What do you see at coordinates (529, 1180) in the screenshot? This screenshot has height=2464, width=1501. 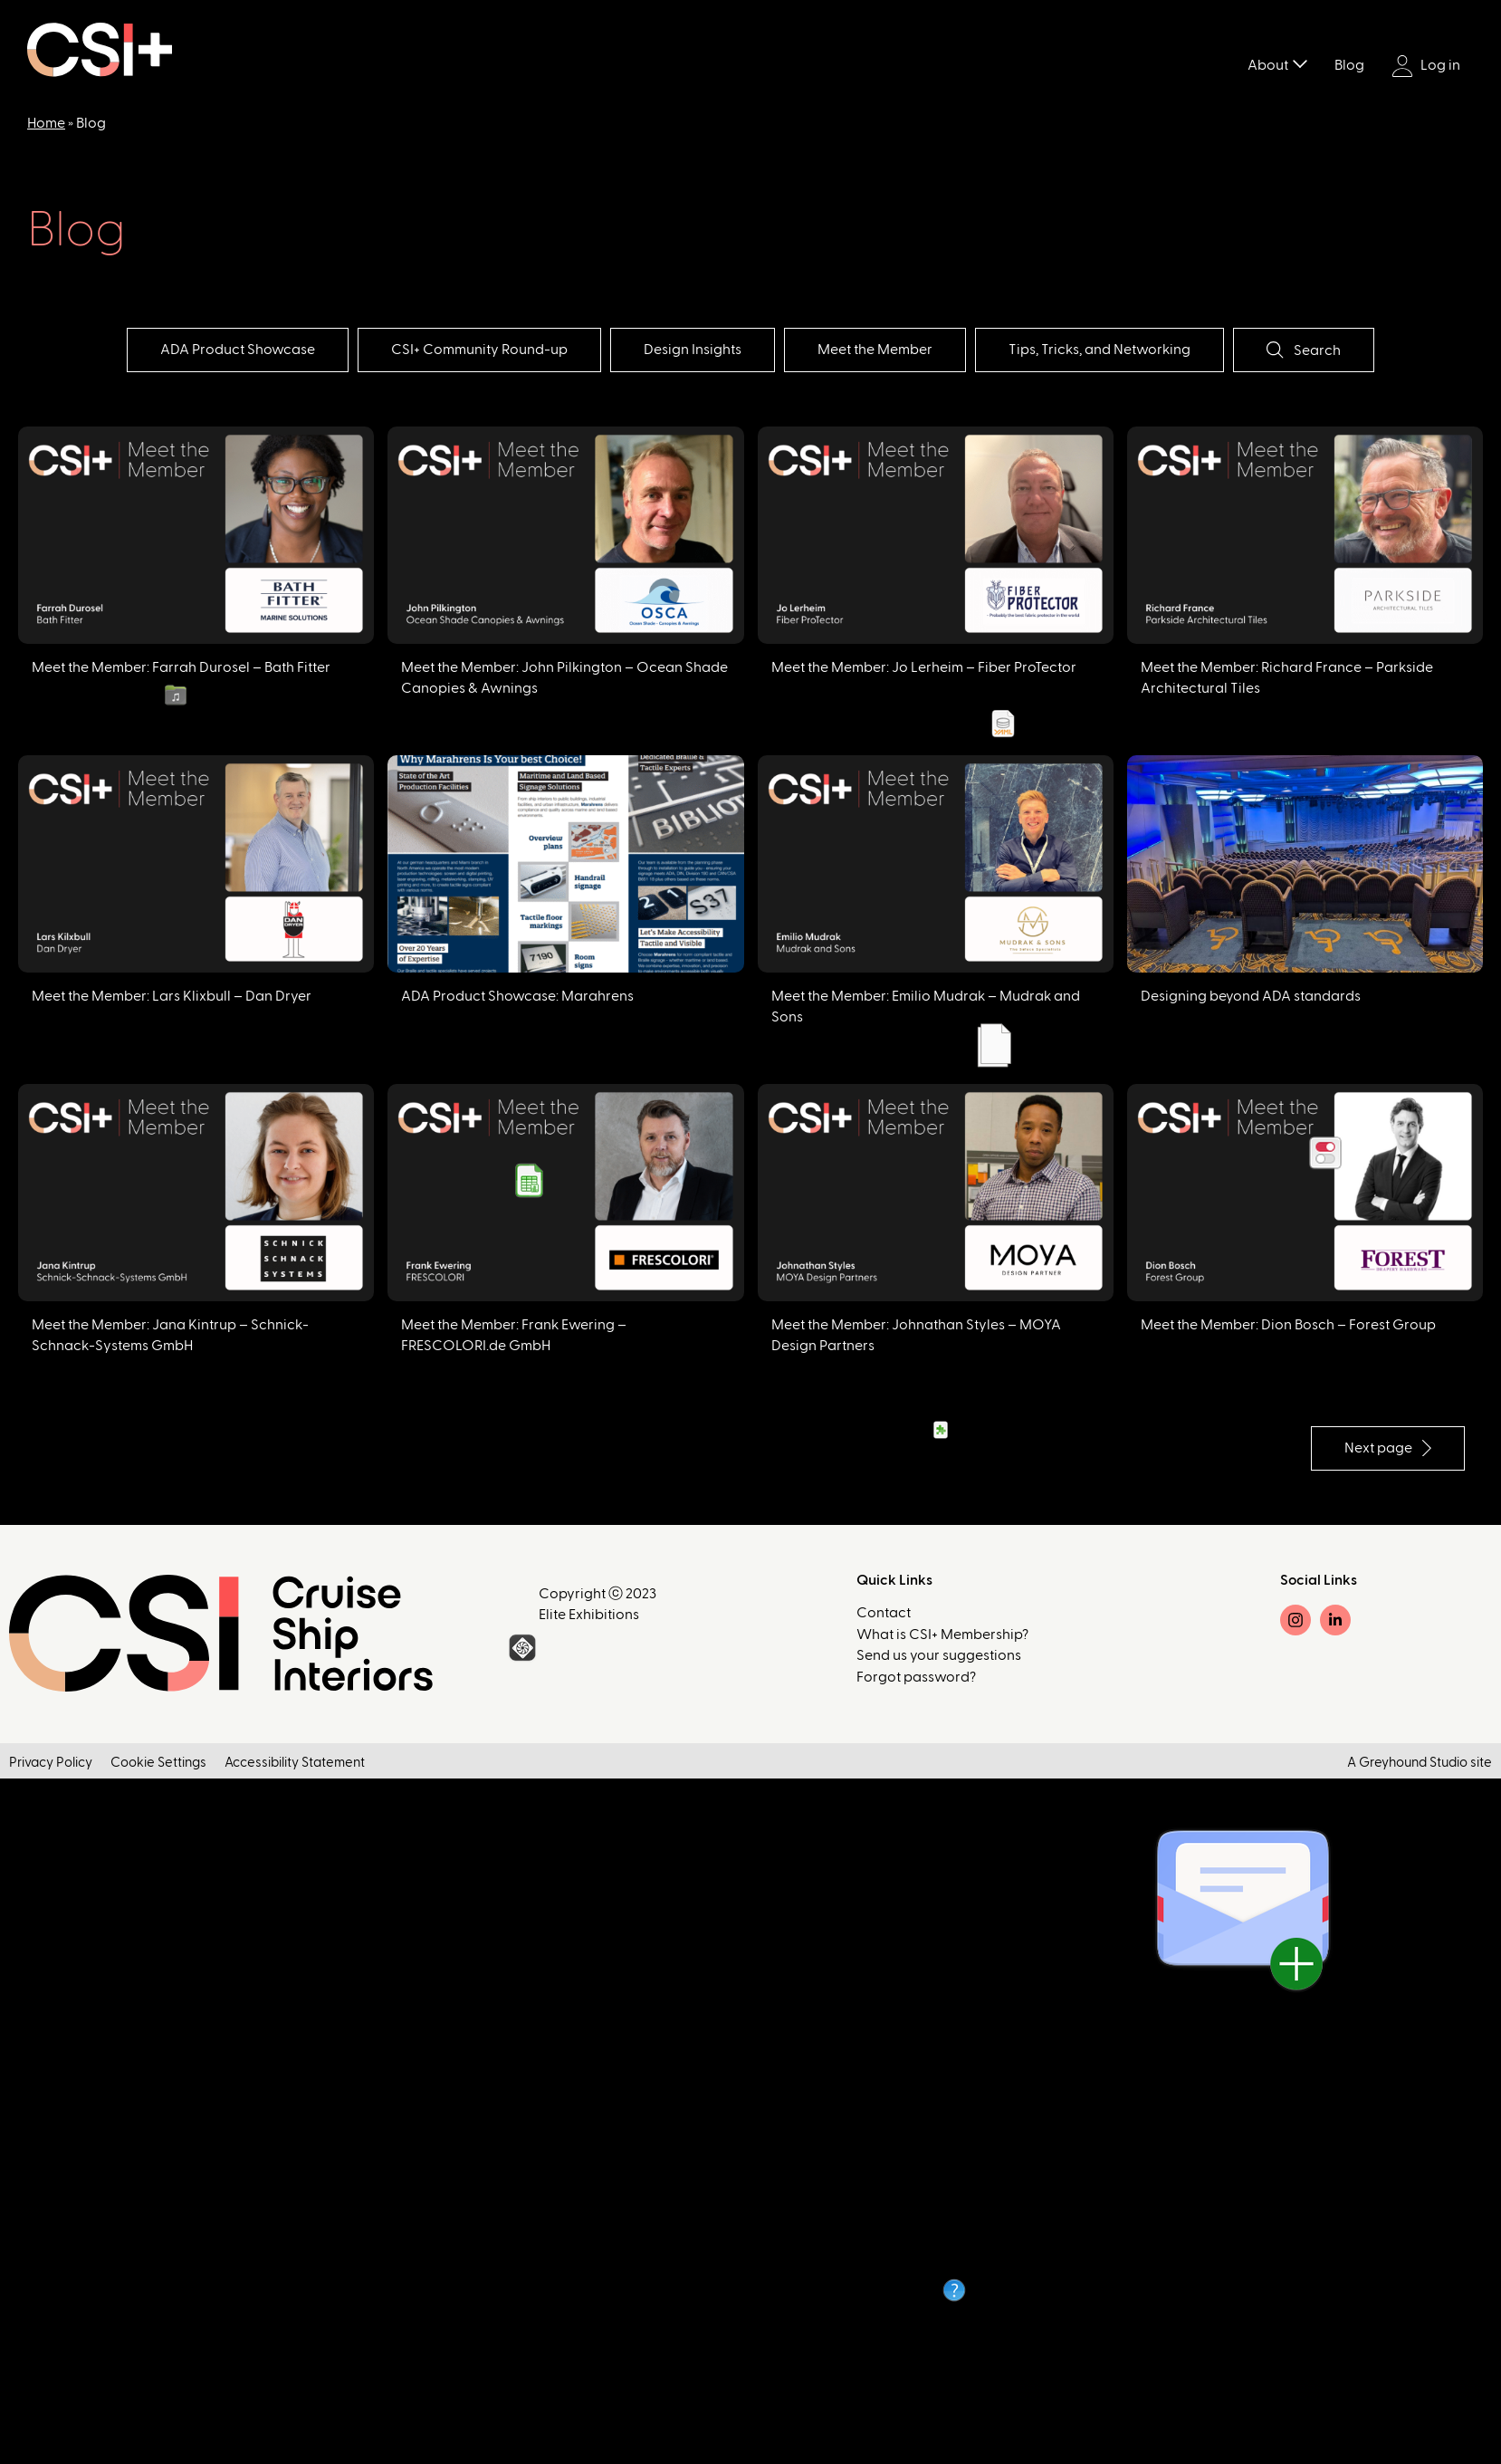 I see `open an opendocument spreadsheet file` at bounding box center [529, 1180].